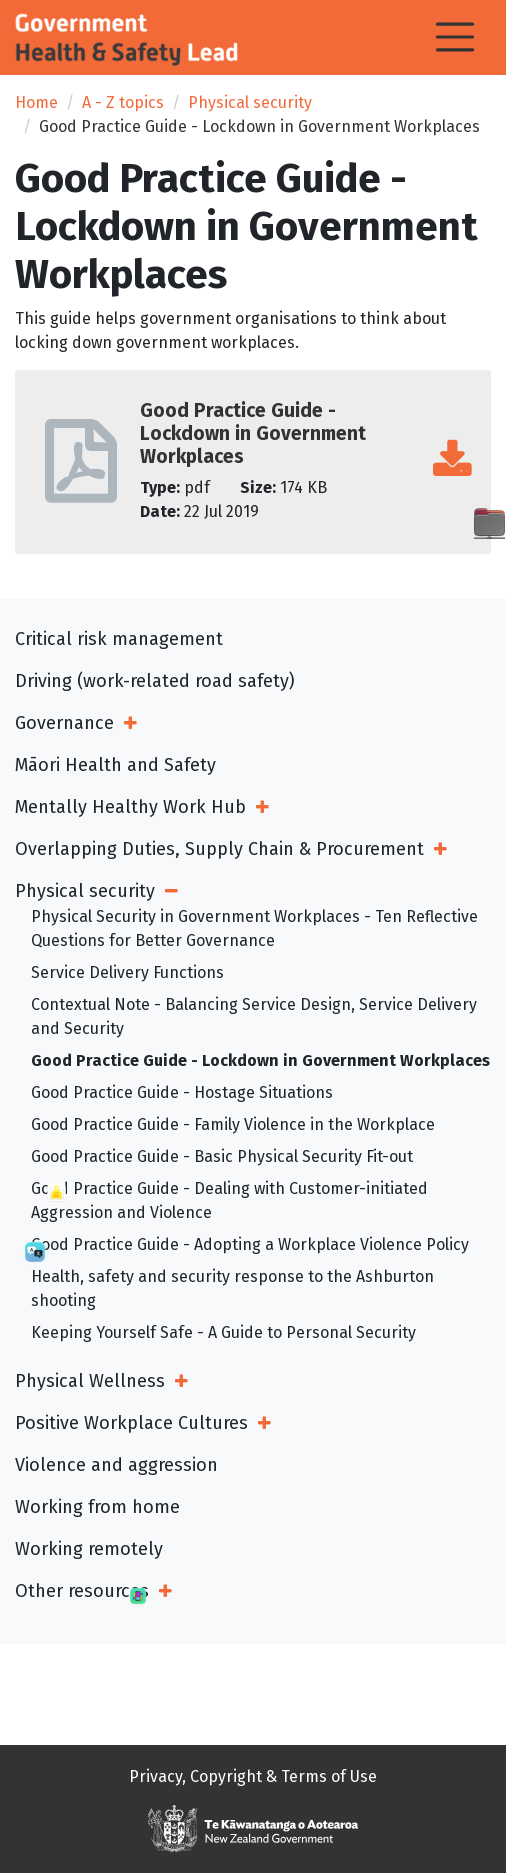  I want to click on open the translate app, so click(35, 1252).